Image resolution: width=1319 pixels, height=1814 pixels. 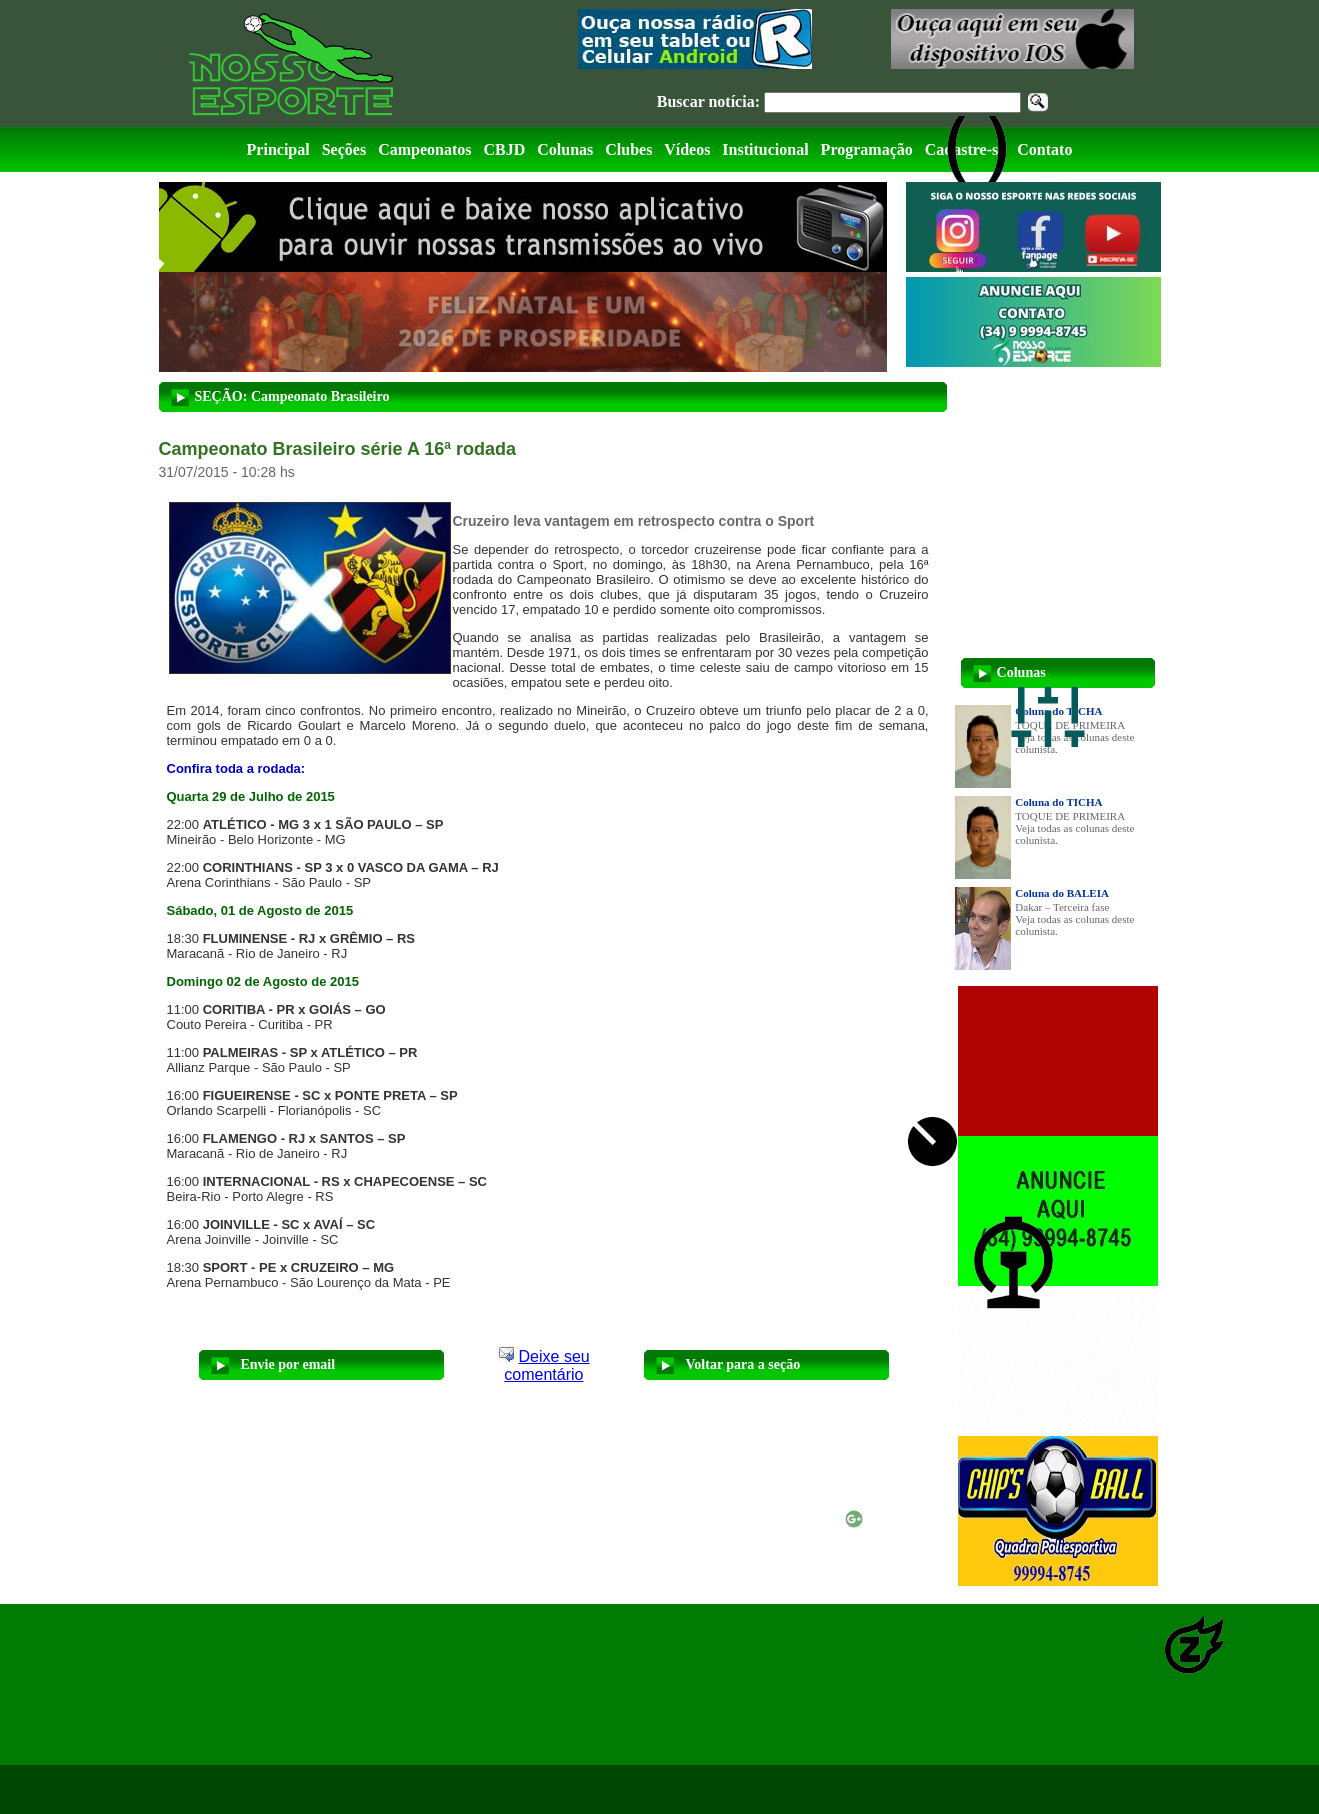 What do you see at coordinates (977, 149) in the screenshot?
I see `insert parentheses in code editor` at bounding box center [977, 149].